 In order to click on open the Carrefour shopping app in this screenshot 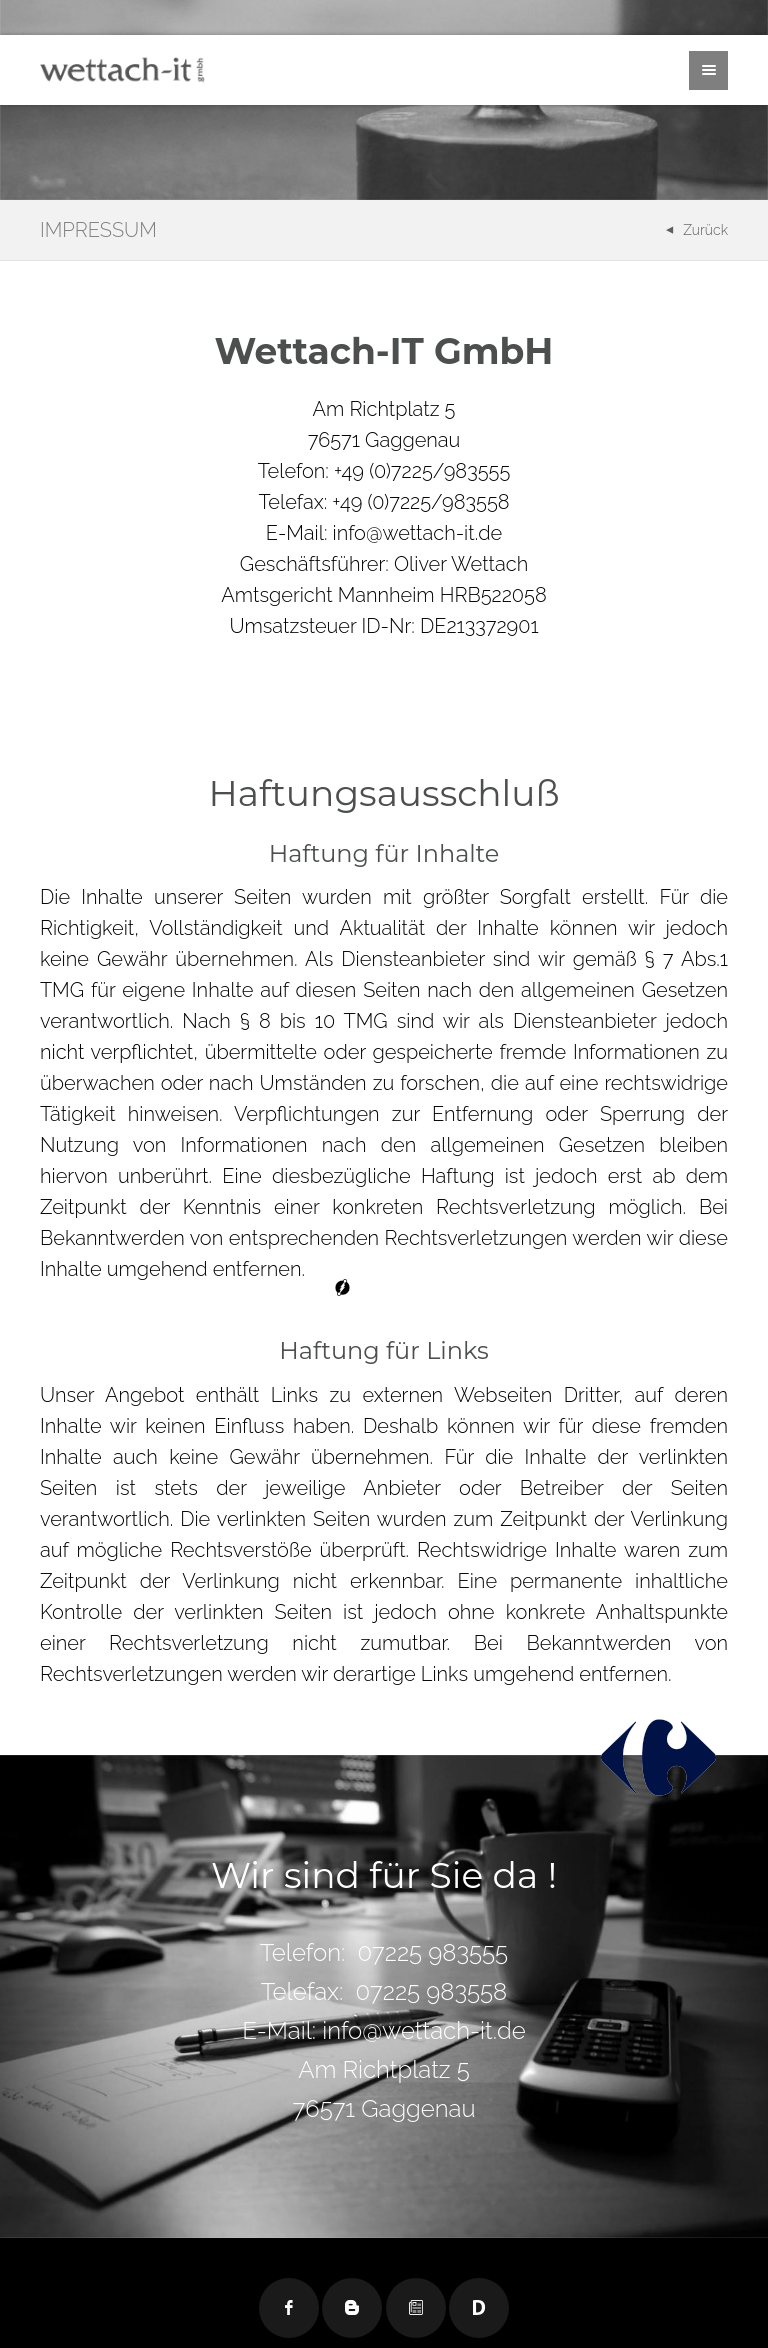, I will do `click(658, 1757)`.